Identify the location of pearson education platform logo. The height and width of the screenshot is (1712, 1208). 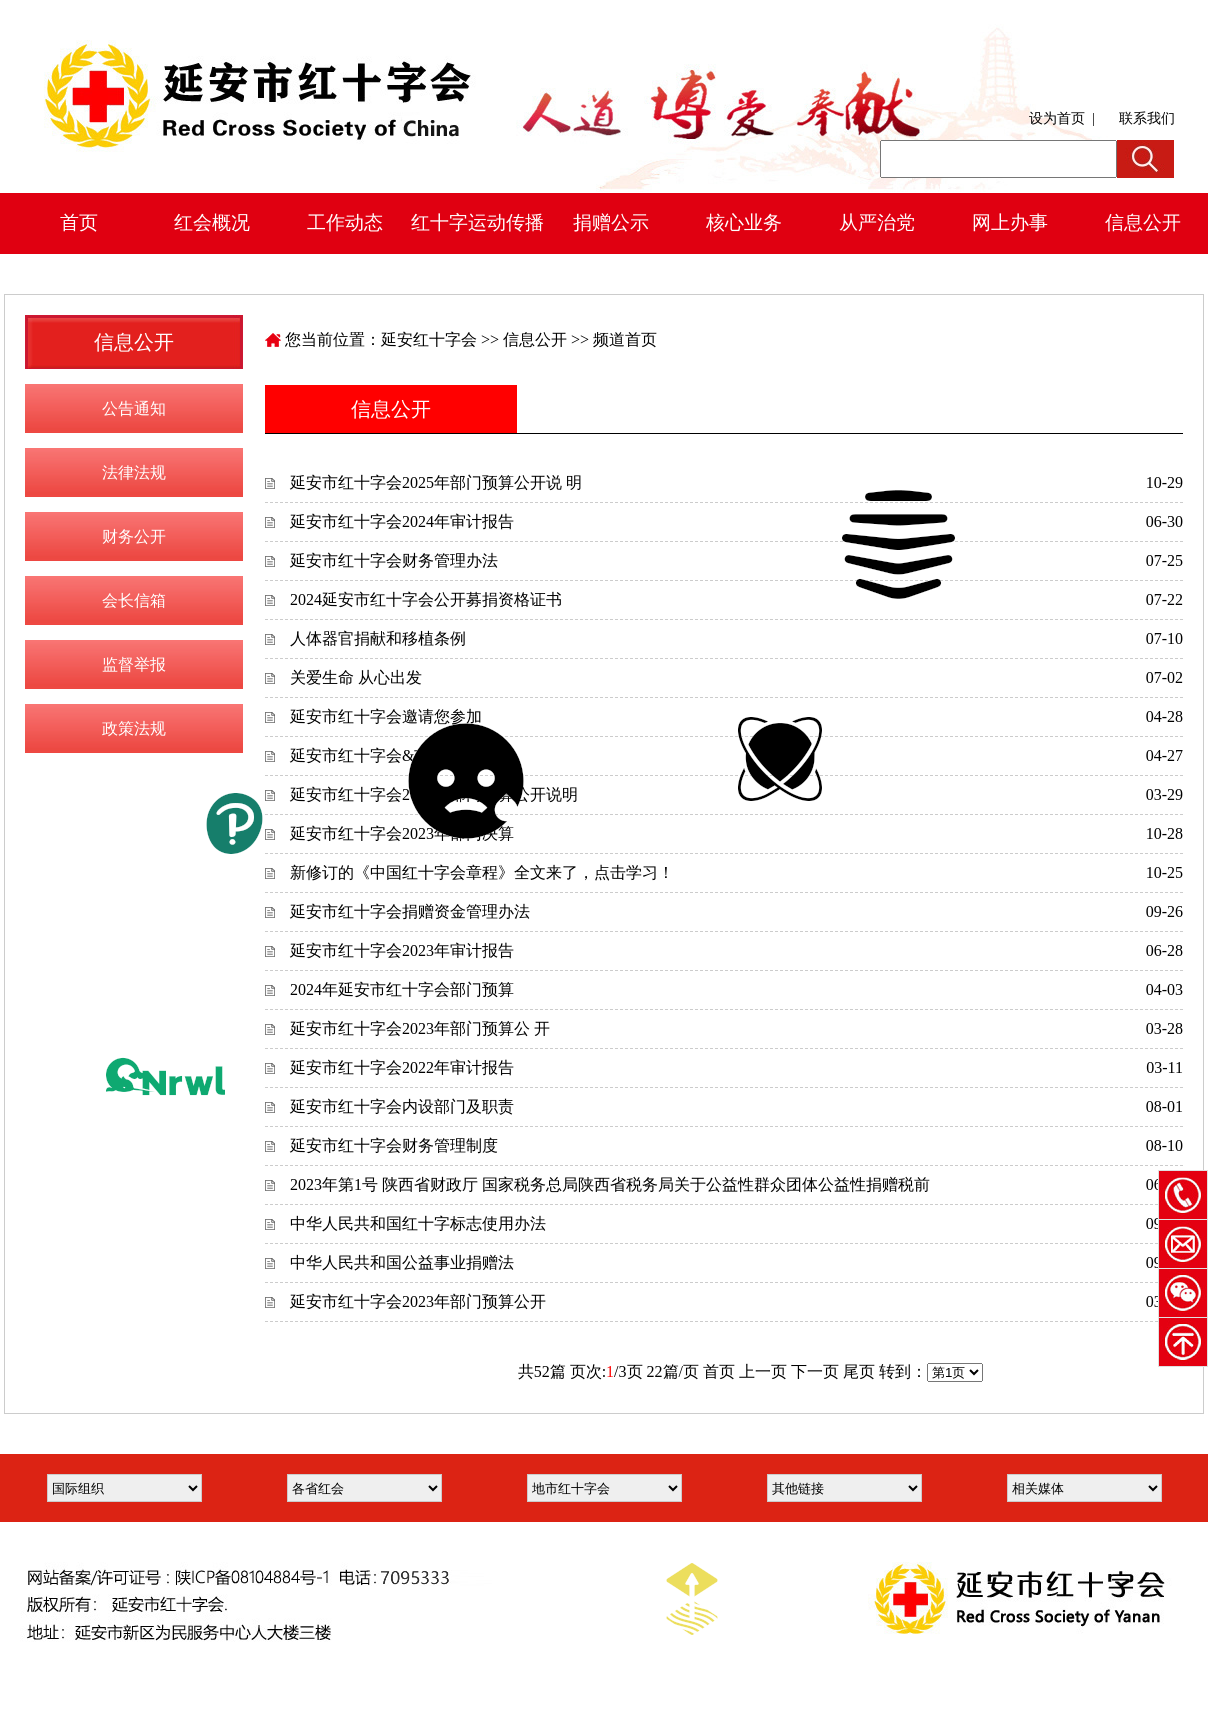
(234, 823).